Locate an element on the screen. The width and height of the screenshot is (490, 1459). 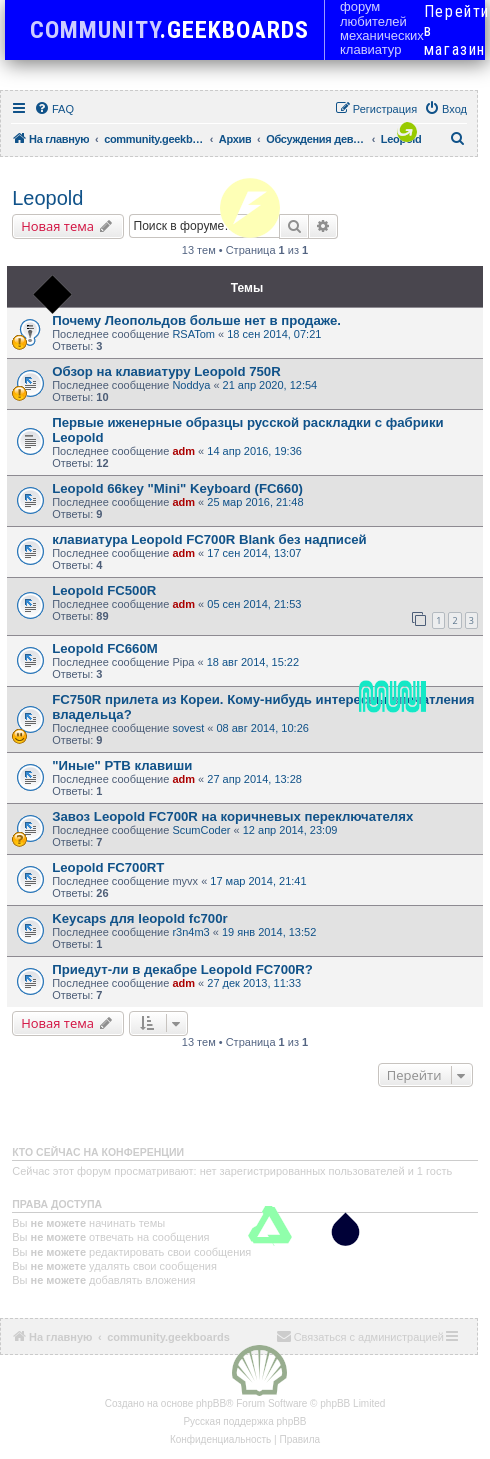
open the MoneyGram app is located at coordinates (407, 132).